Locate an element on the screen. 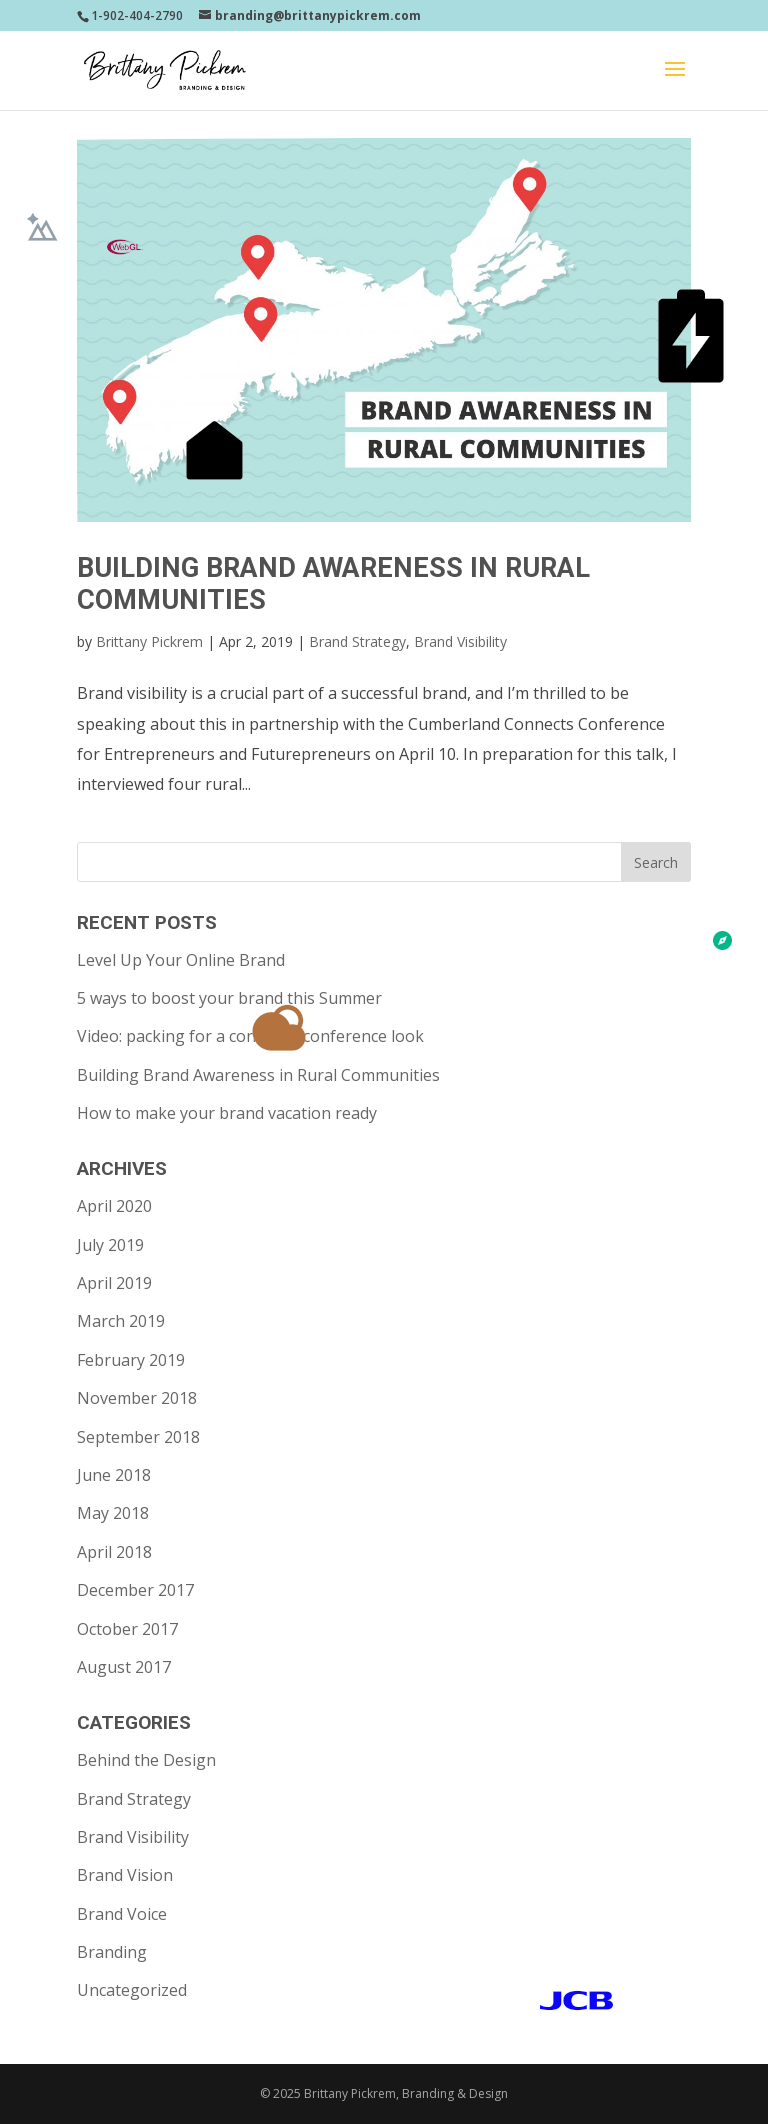 This screenshot has width=768, height=2124. pay with JCB credit card is located at coordinates (576, 2000).